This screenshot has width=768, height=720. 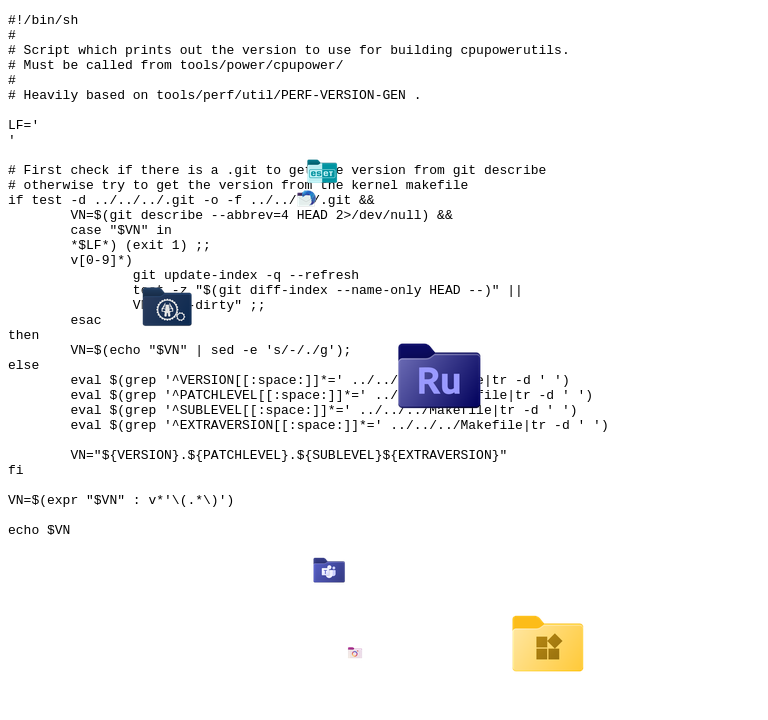 What do you see at coordinates (329, 571) in the screenshot?
I see `open microsoft teams files folder` at bounding box center [329, 571].